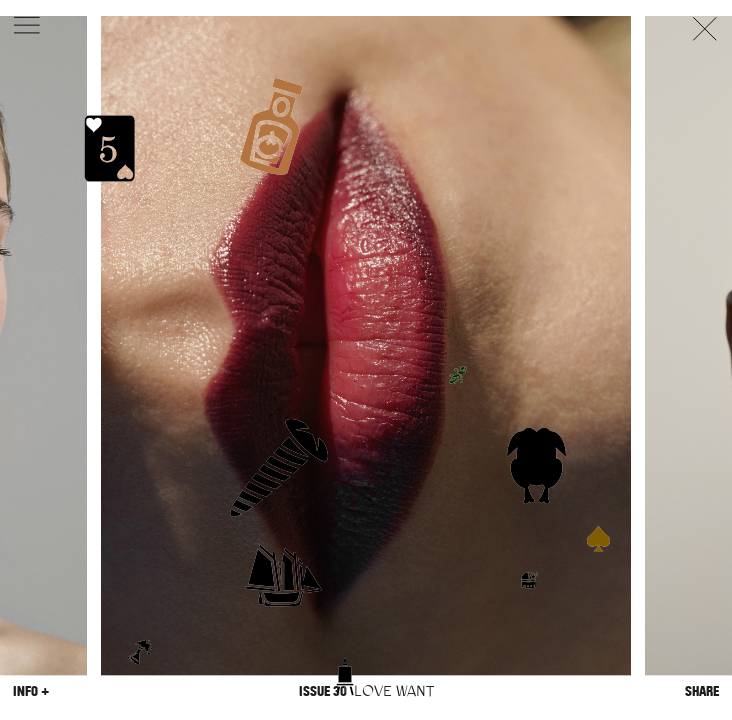 The height and width of the screenshot is (720, 732). I want to click on fishing activity or minigame, so click(283, 575).